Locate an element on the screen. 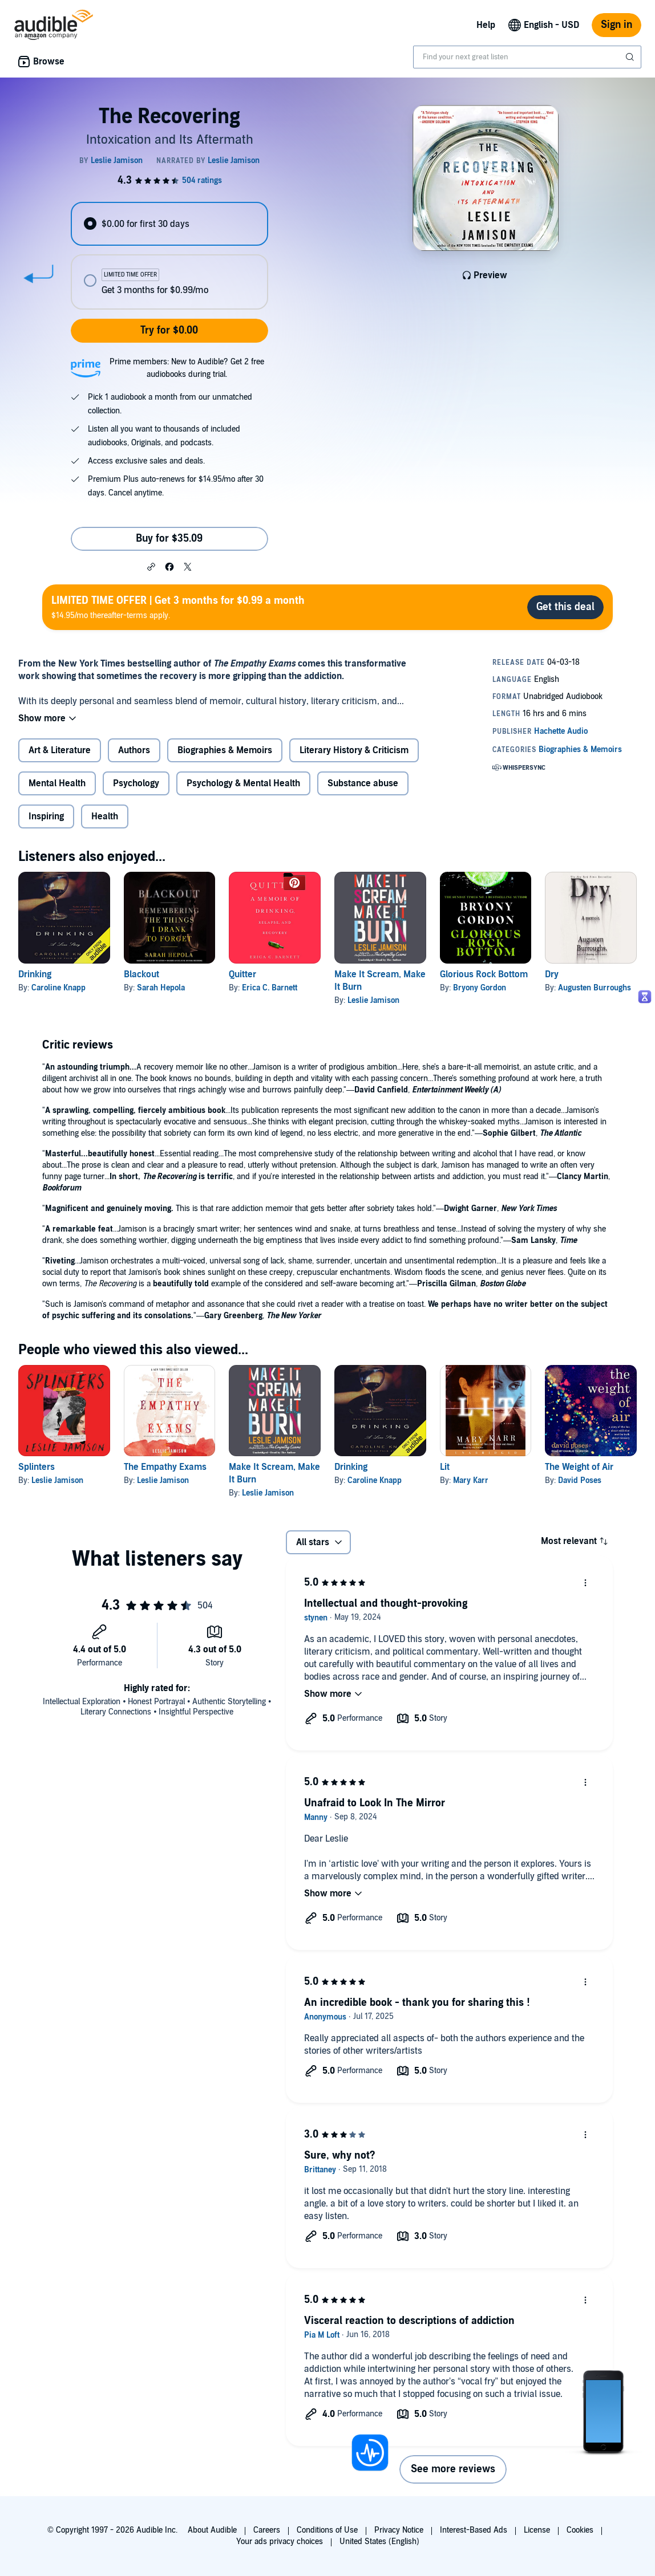 The width and height of the screenshot is (655, 2576). view screen time usage and statistics is located at coordinates (645, 997).